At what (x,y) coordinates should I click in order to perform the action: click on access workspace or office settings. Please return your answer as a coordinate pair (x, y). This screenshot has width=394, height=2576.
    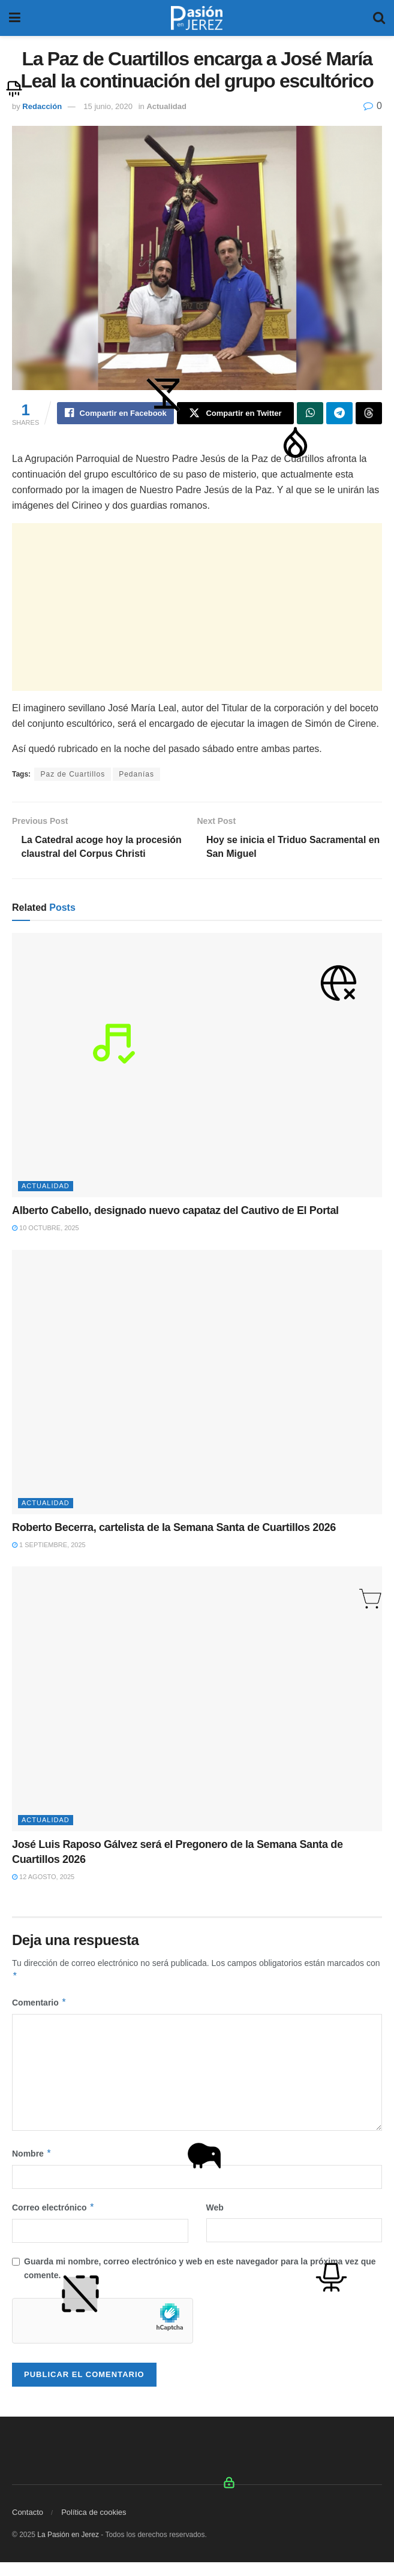
    Looking at the image, I should click on (331, 2277).